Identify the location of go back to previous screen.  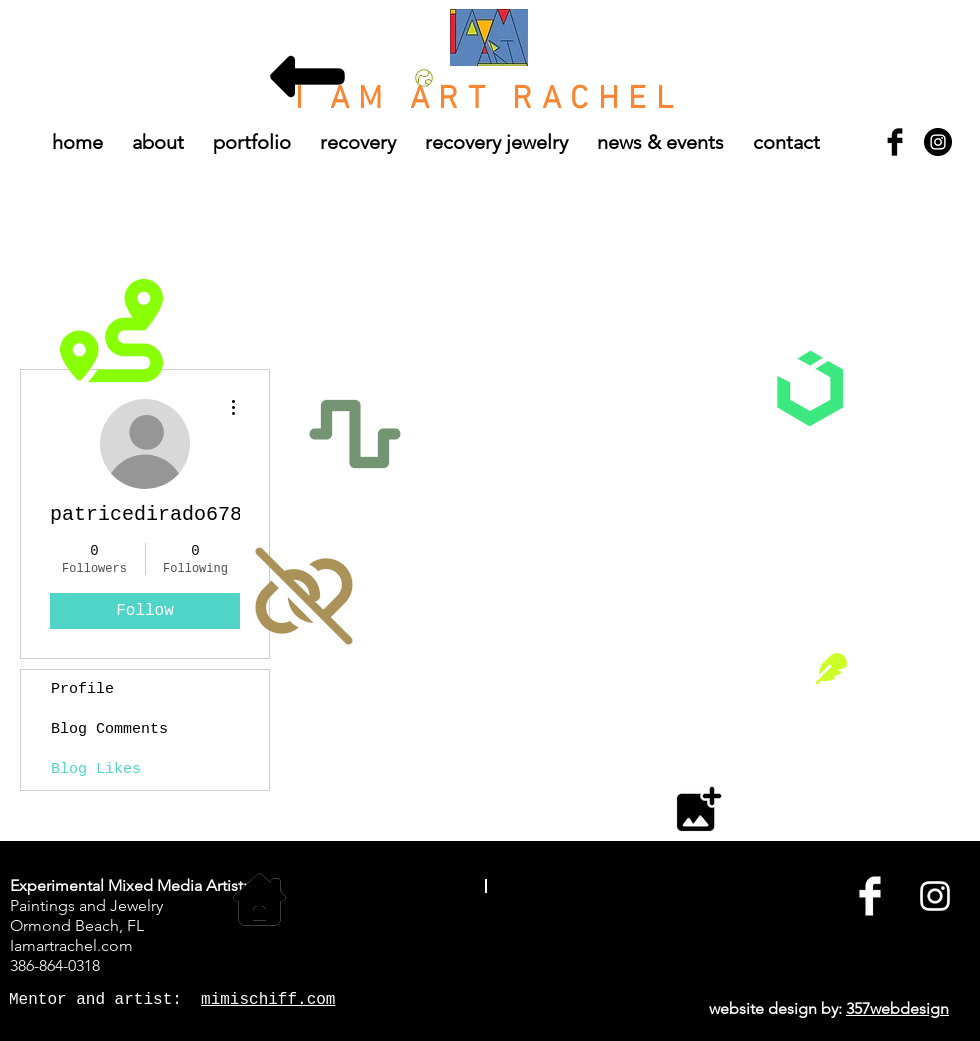
(307, 76).